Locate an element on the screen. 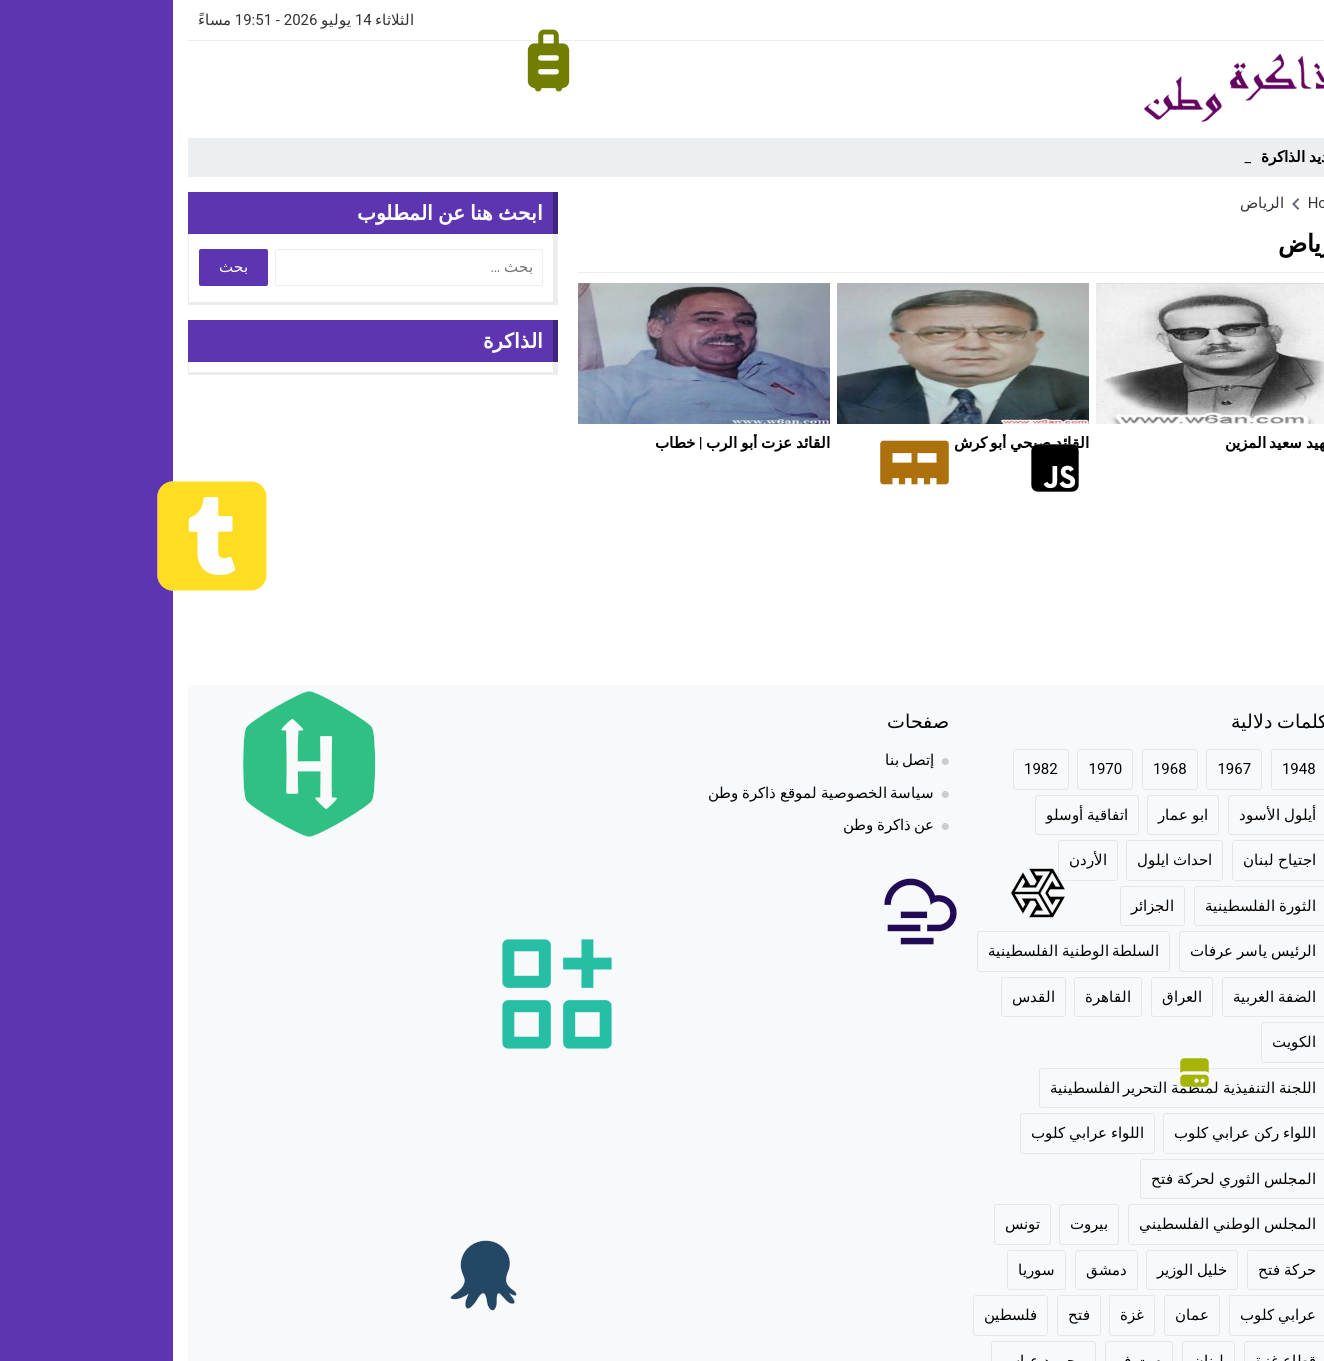 The height and width of the screenshot is (1361, 1324). access local storage or drive settings is located at coordinates (1194, 1072).